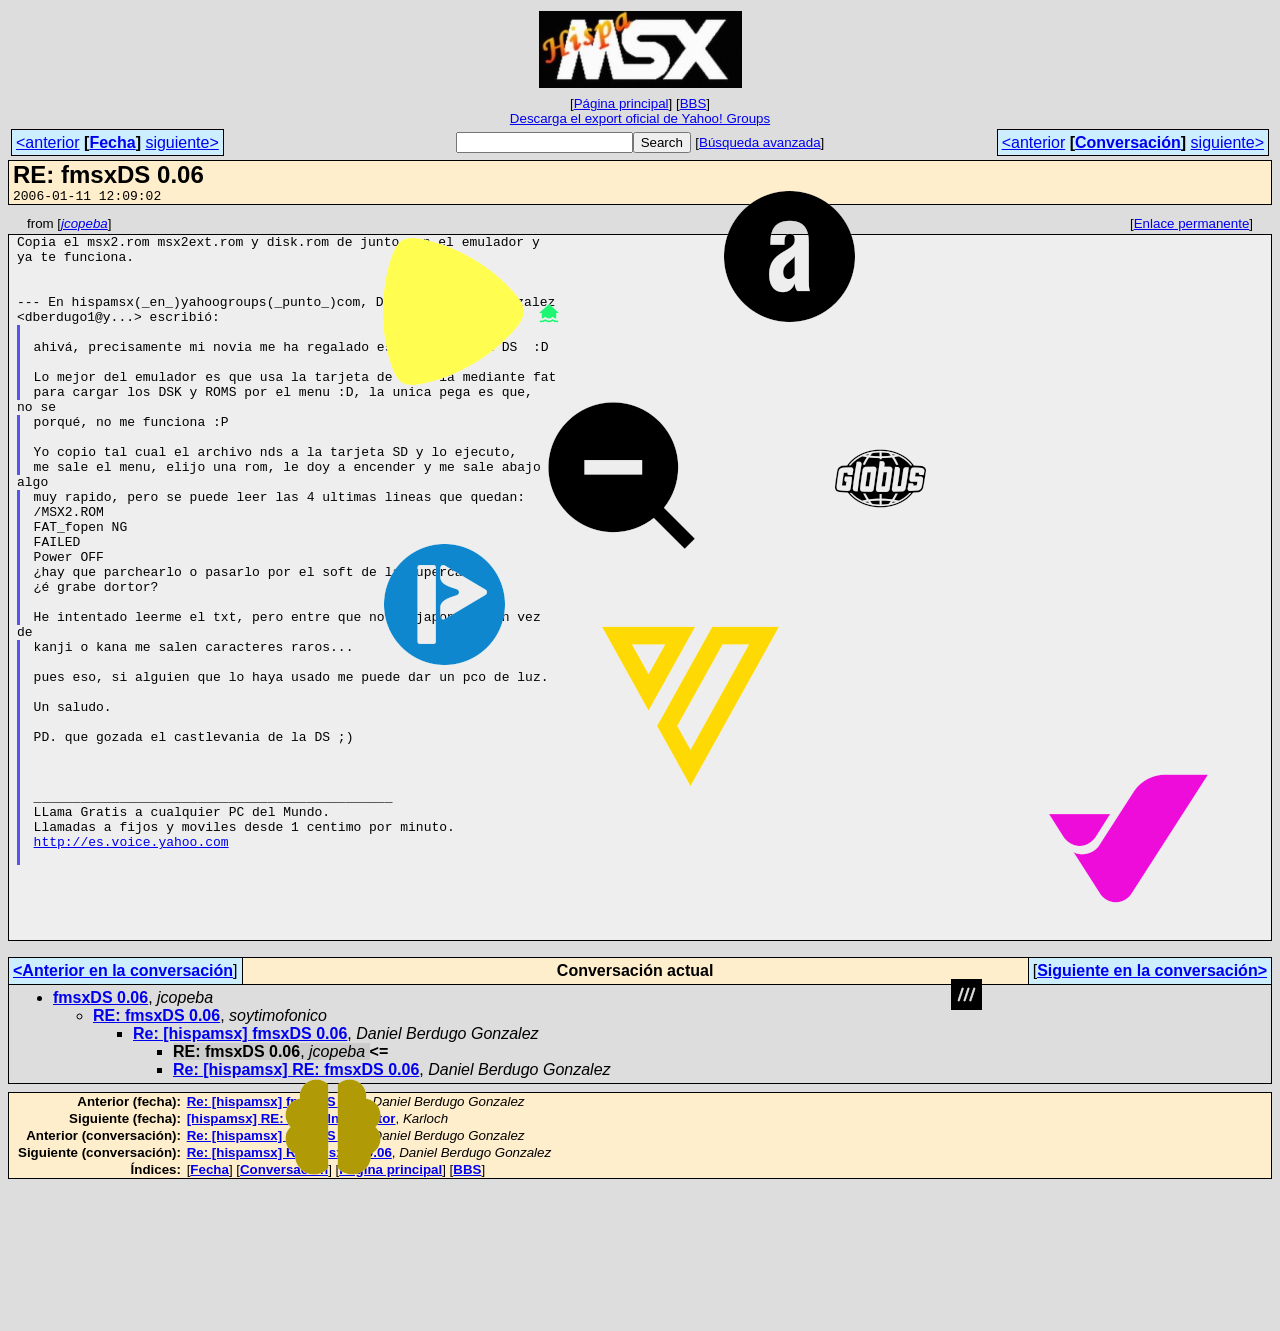 The image size is (1280, 1331). What do you see at coordinates (880, 478) in the screenshot?
I see `globus brand logo` at bounding box center [880, 478].